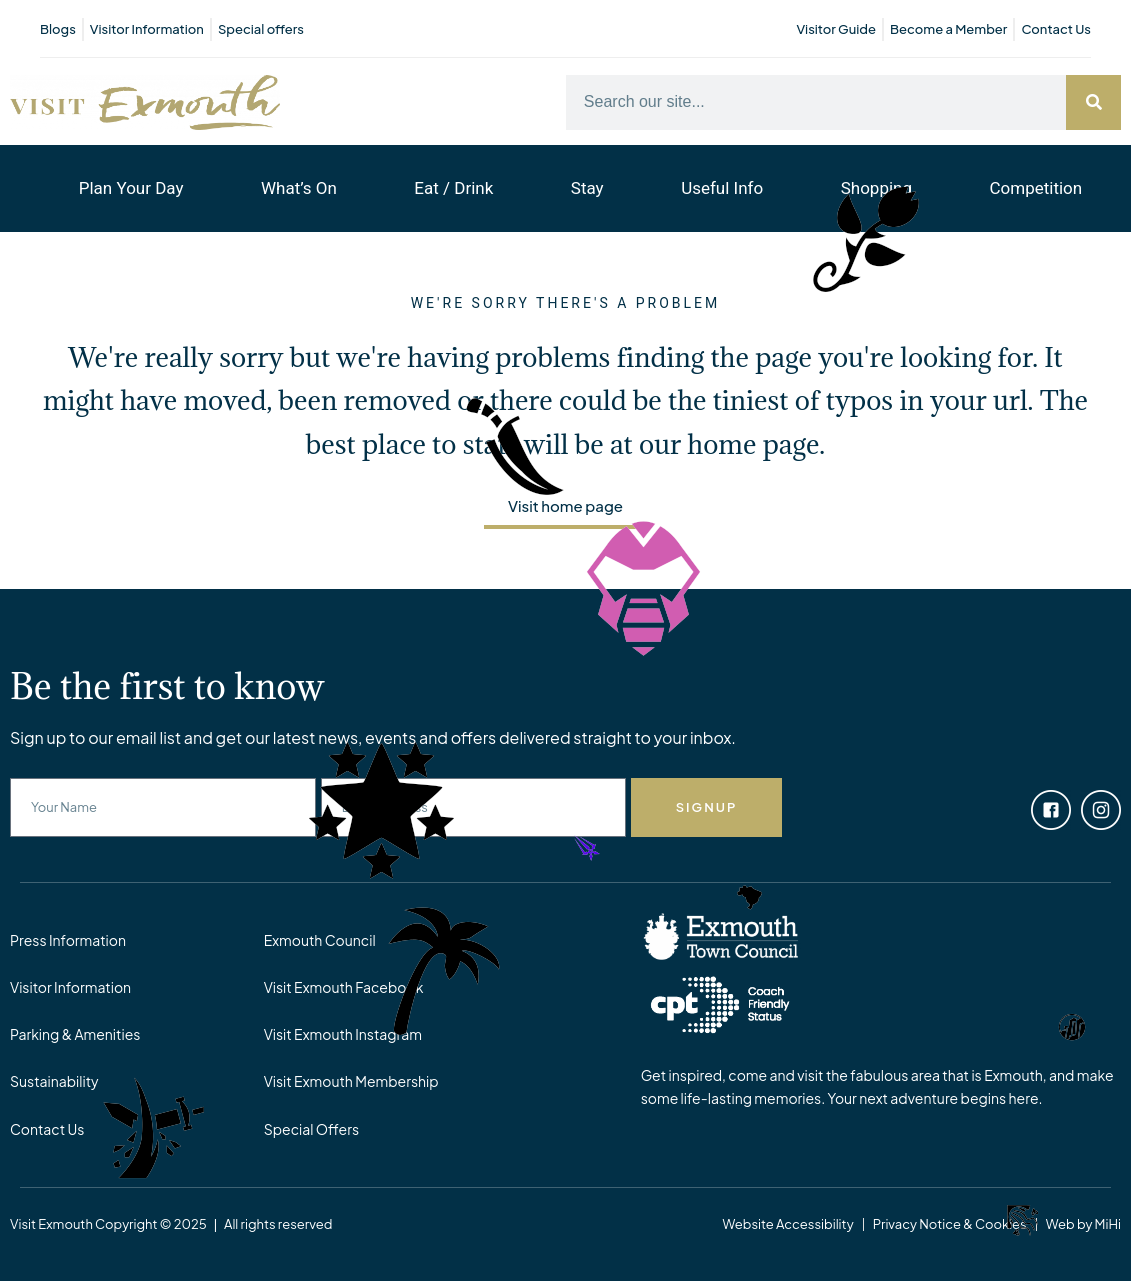  What do you see at coordinates (866, 240) in the screenshot?
I see `indicates a closed or dormant plant in a gardening game` at bounding box center [866, 240].